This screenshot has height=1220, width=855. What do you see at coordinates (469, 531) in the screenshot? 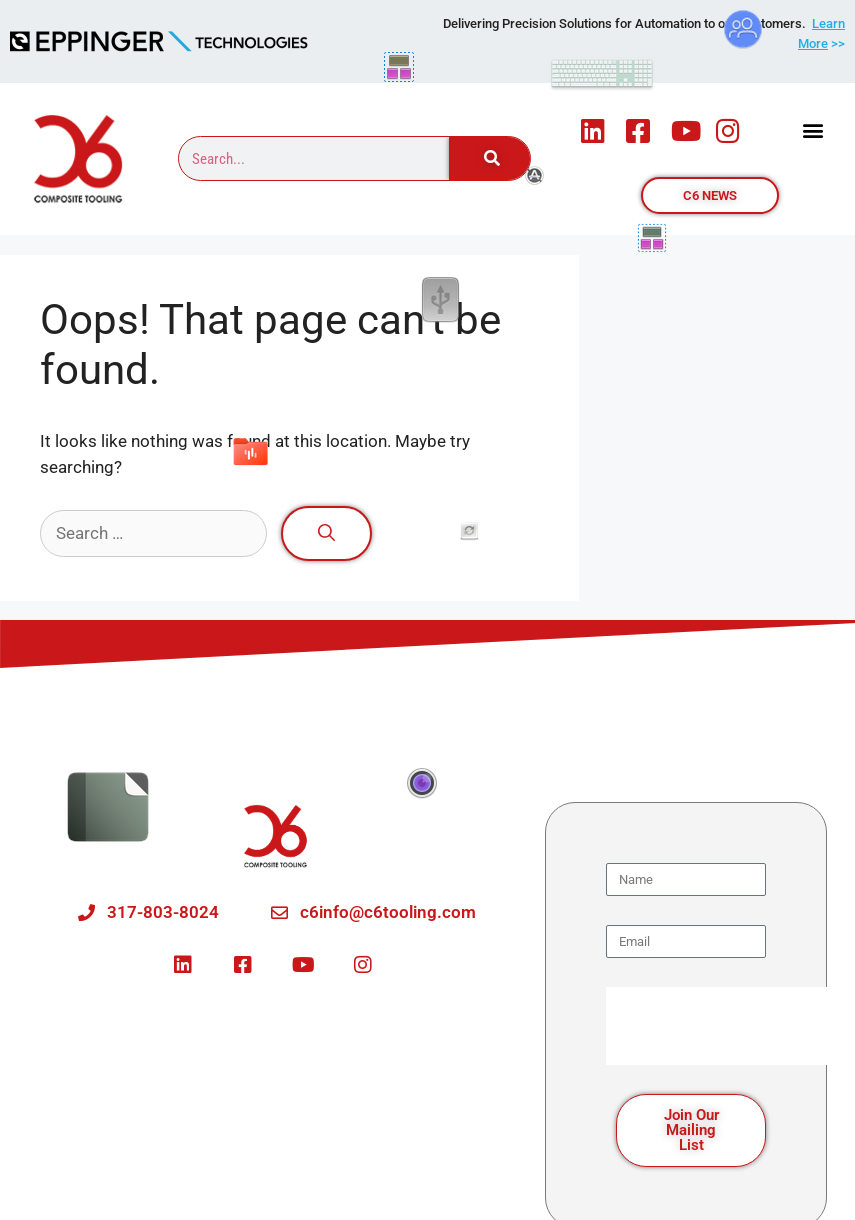
I see `indicates content is currently syncing` at bounding box center [469, 531].